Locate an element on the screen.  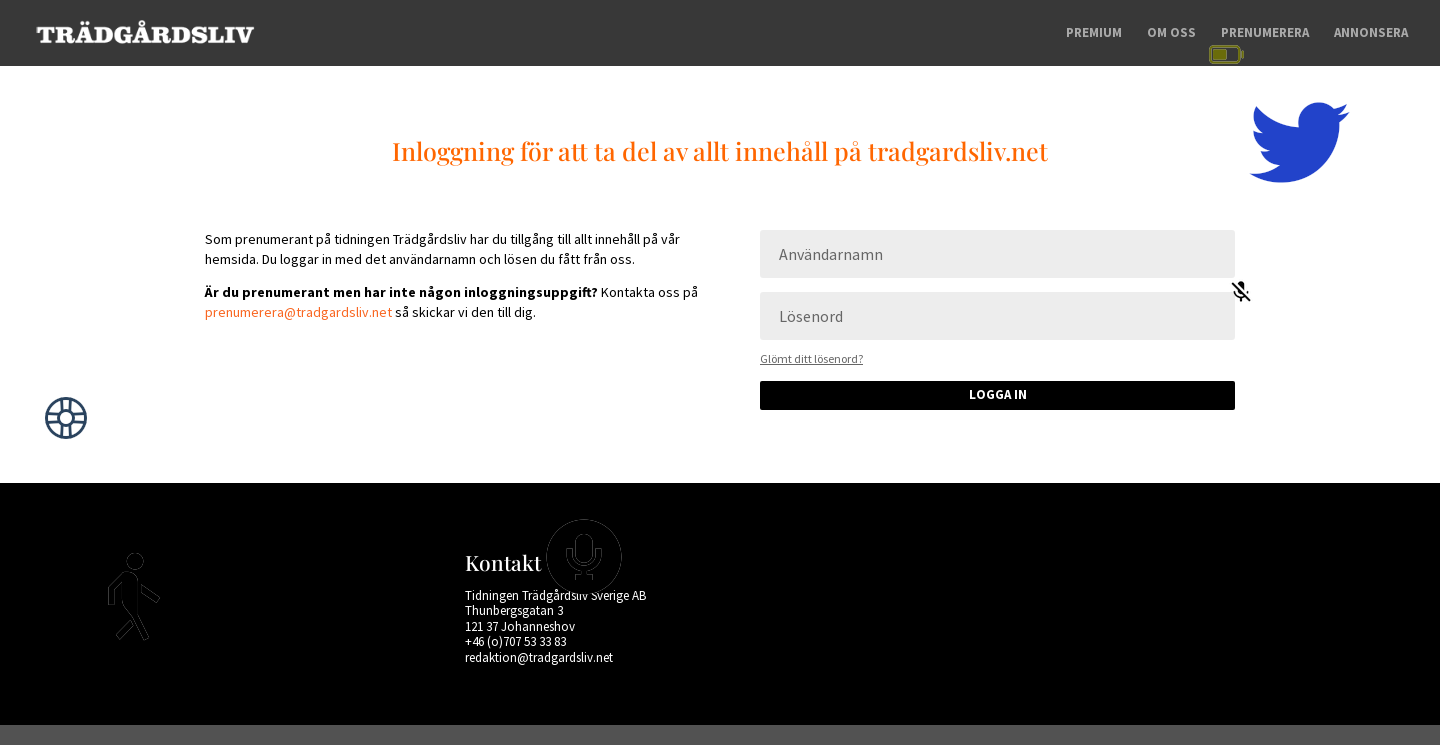
indicates battery at 50% charge level is located at coordinates (1226, 54).